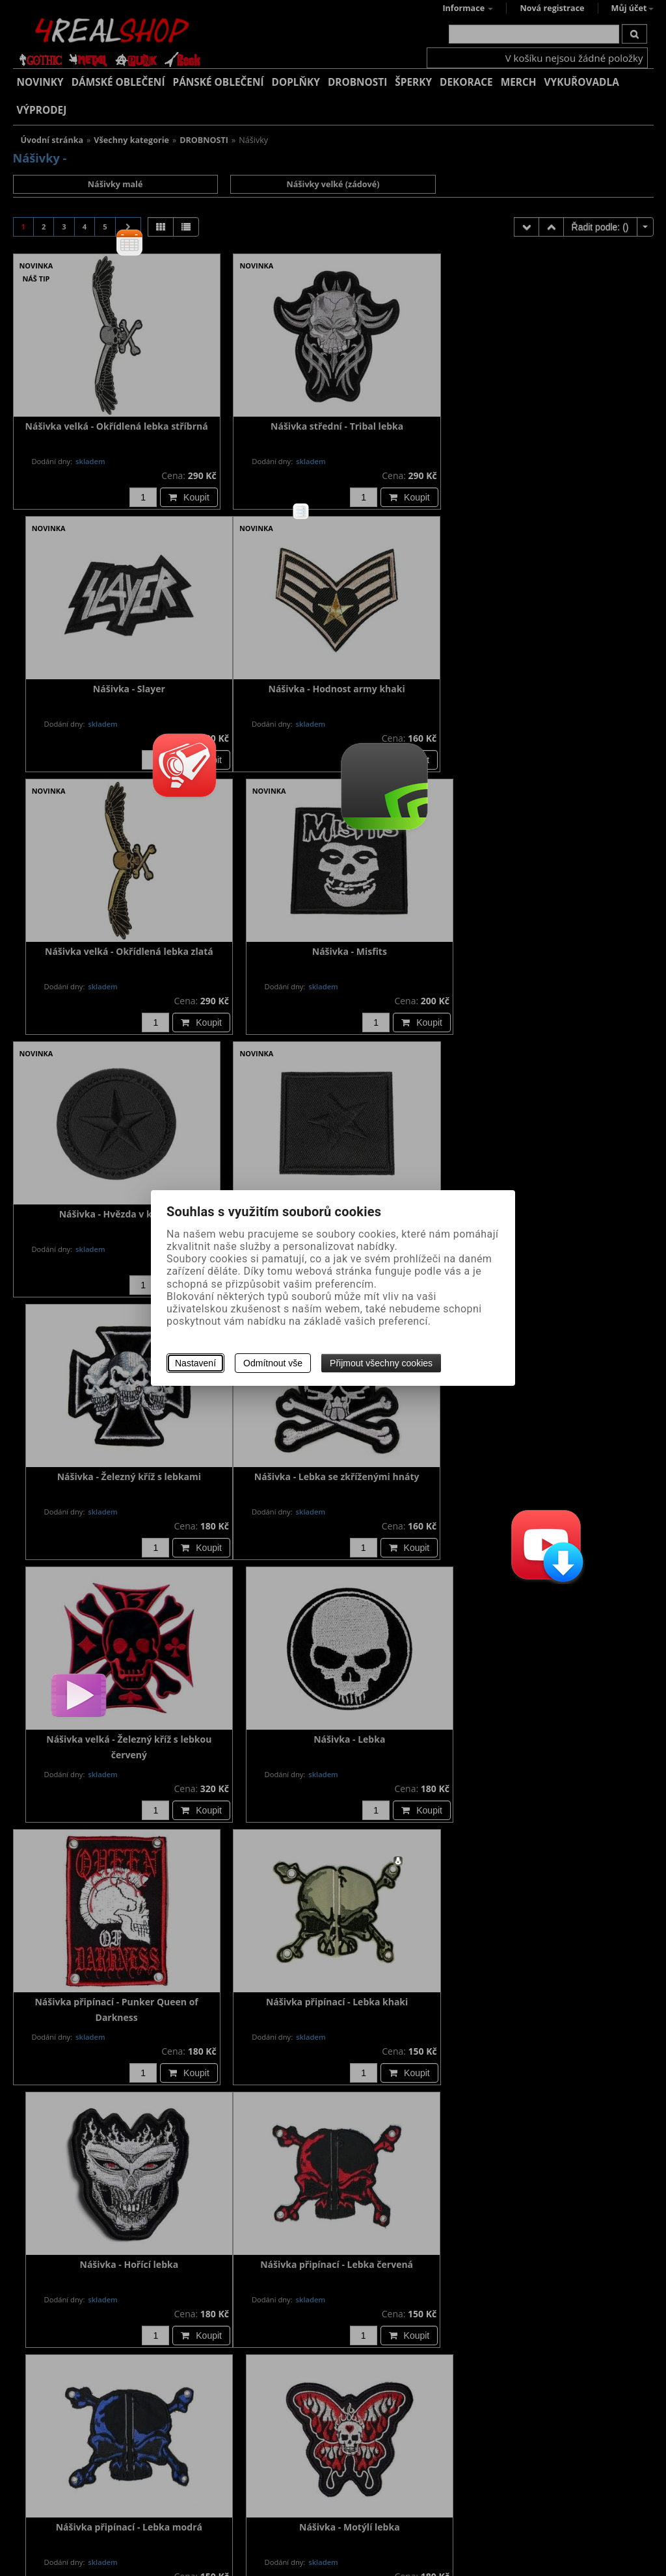 The height and width of the screenshot is (2576, 666). I want to click on launch ultrakill game, so click(184, 765).